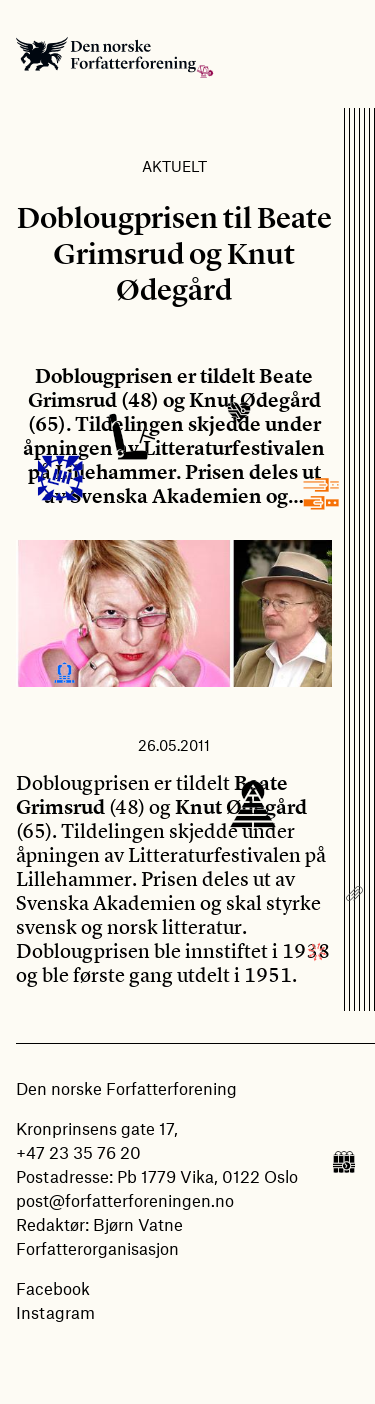  What do you see at coordinates (354, 893) in the screenshot?
I see `attach a file to your message` at bounding box center [354, 893].